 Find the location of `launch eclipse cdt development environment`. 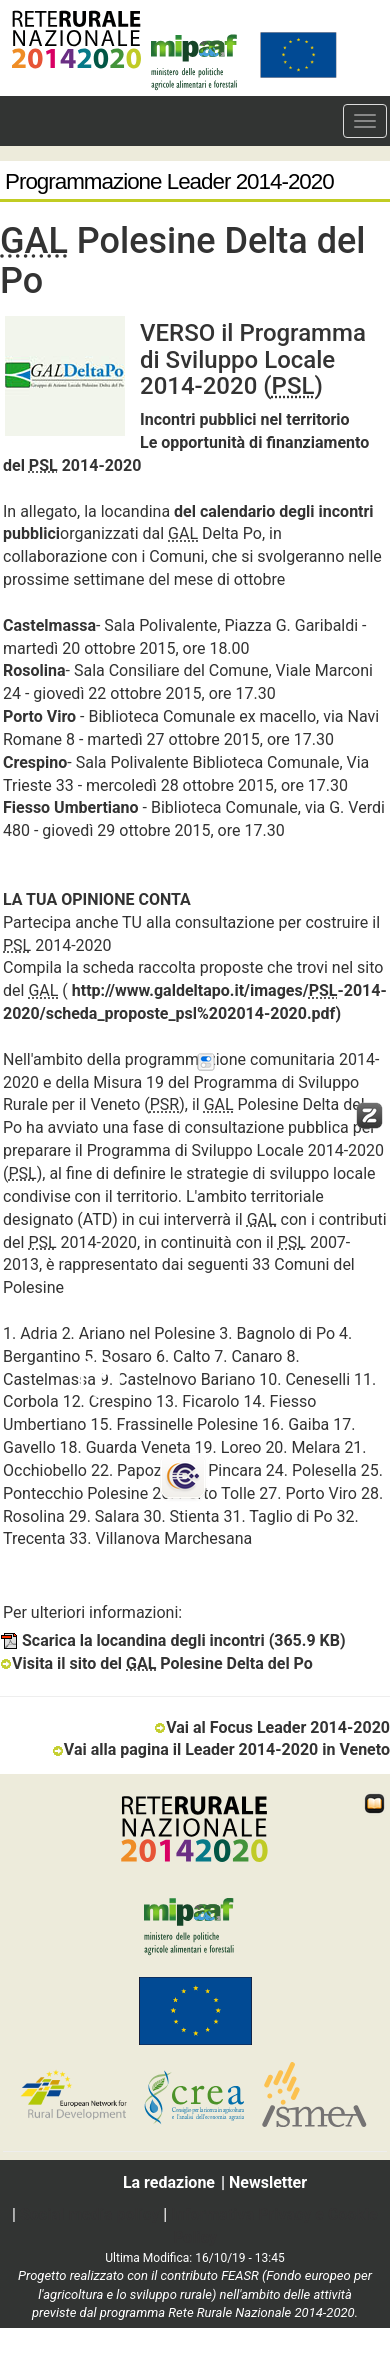

launch eclipse cdt development environment is located at coordinates (183, 1476).